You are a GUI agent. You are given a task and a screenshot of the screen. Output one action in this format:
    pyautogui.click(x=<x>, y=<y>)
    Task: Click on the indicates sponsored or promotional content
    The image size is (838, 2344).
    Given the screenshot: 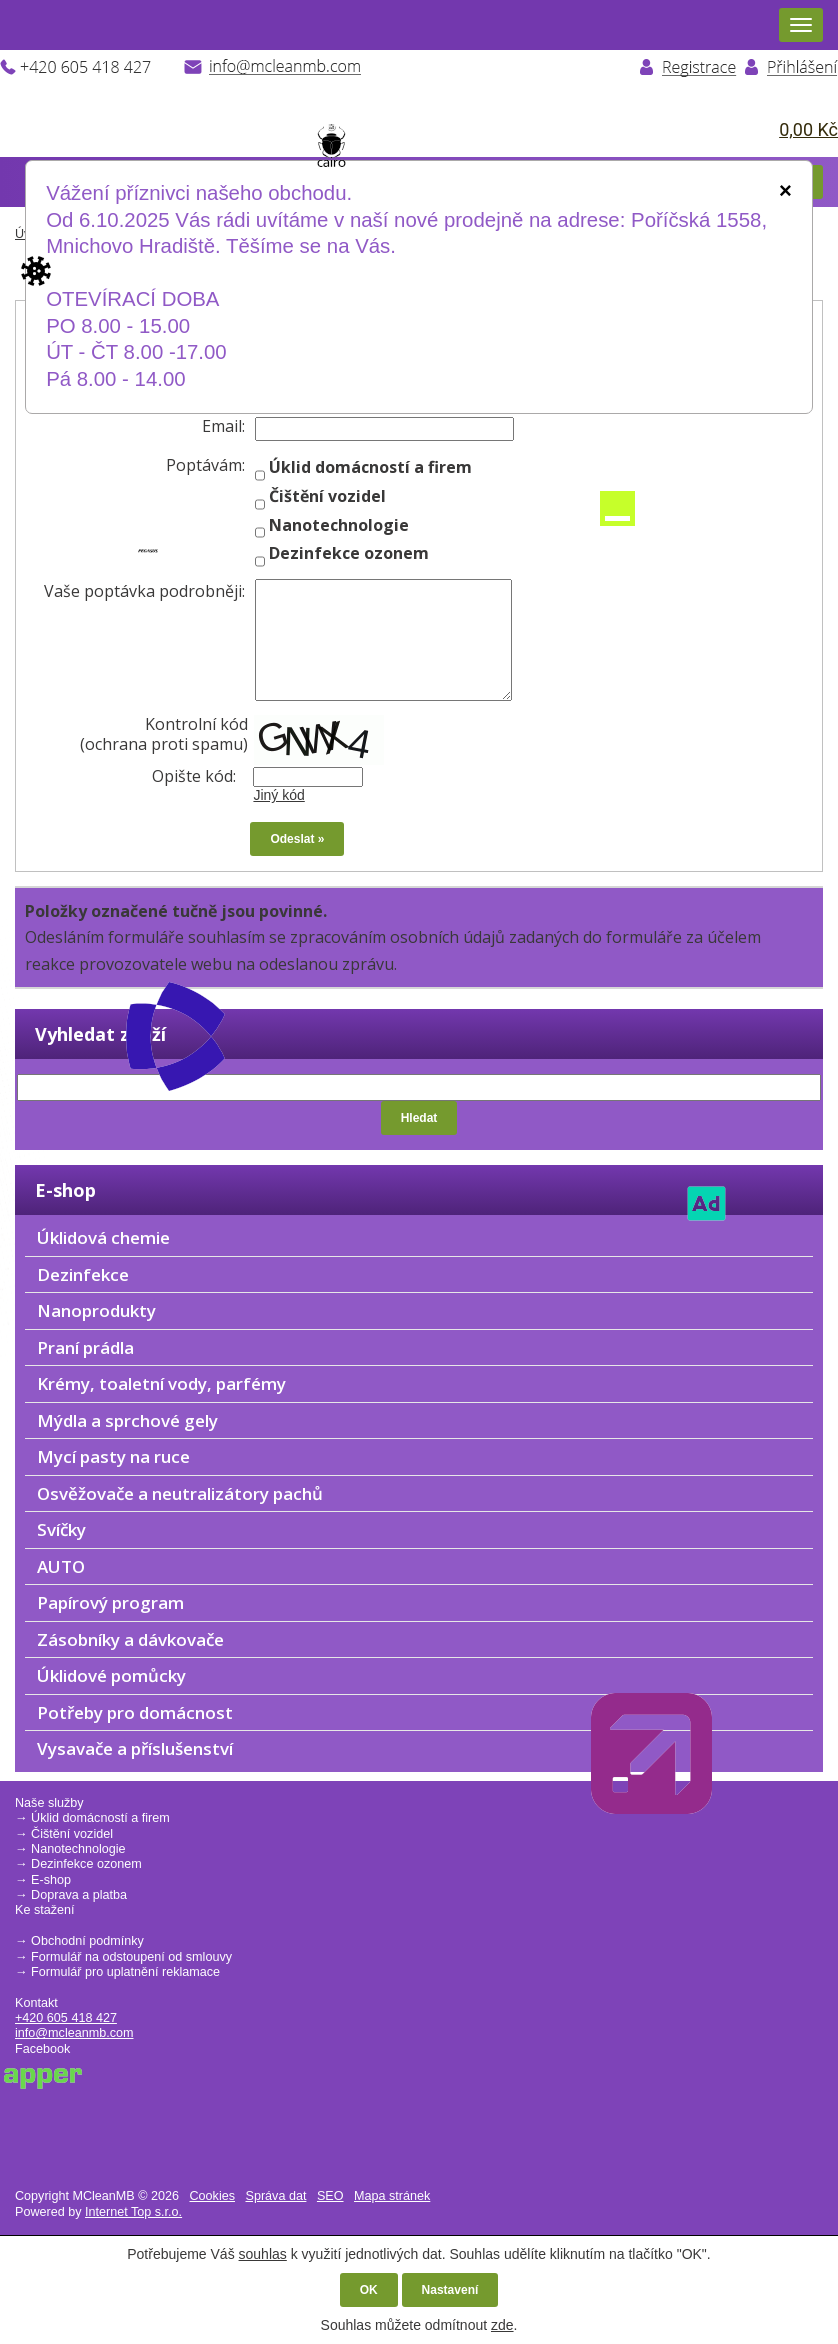 What is the action you would take?
    pyautogui.click(x=706, y=1203)
    